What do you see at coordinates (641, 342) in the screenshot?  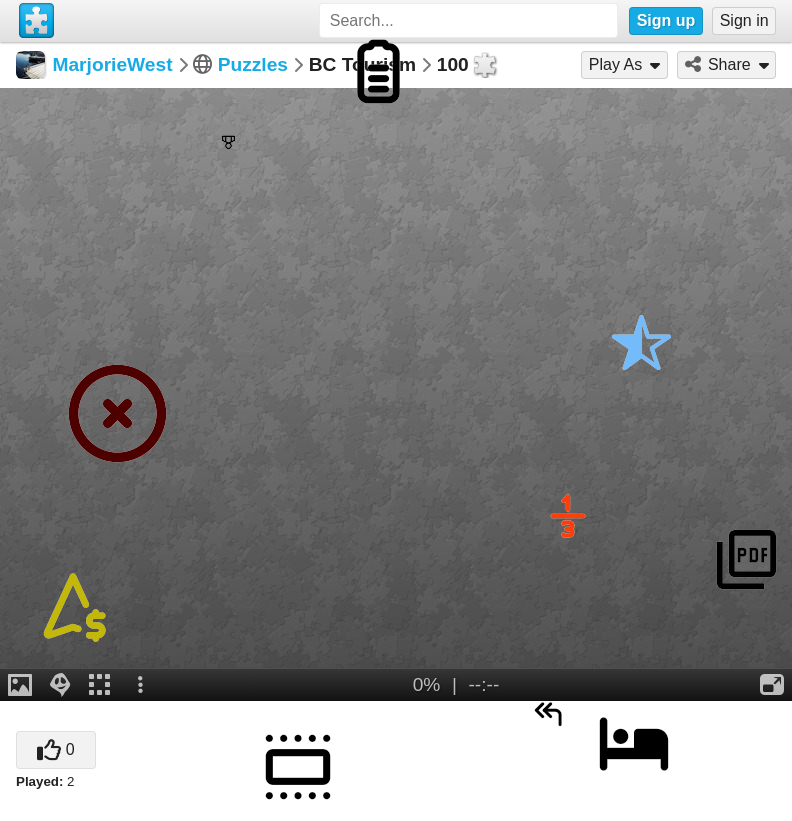 I see `indicates a partial or half-star rating` at bounding box center [641, 342].